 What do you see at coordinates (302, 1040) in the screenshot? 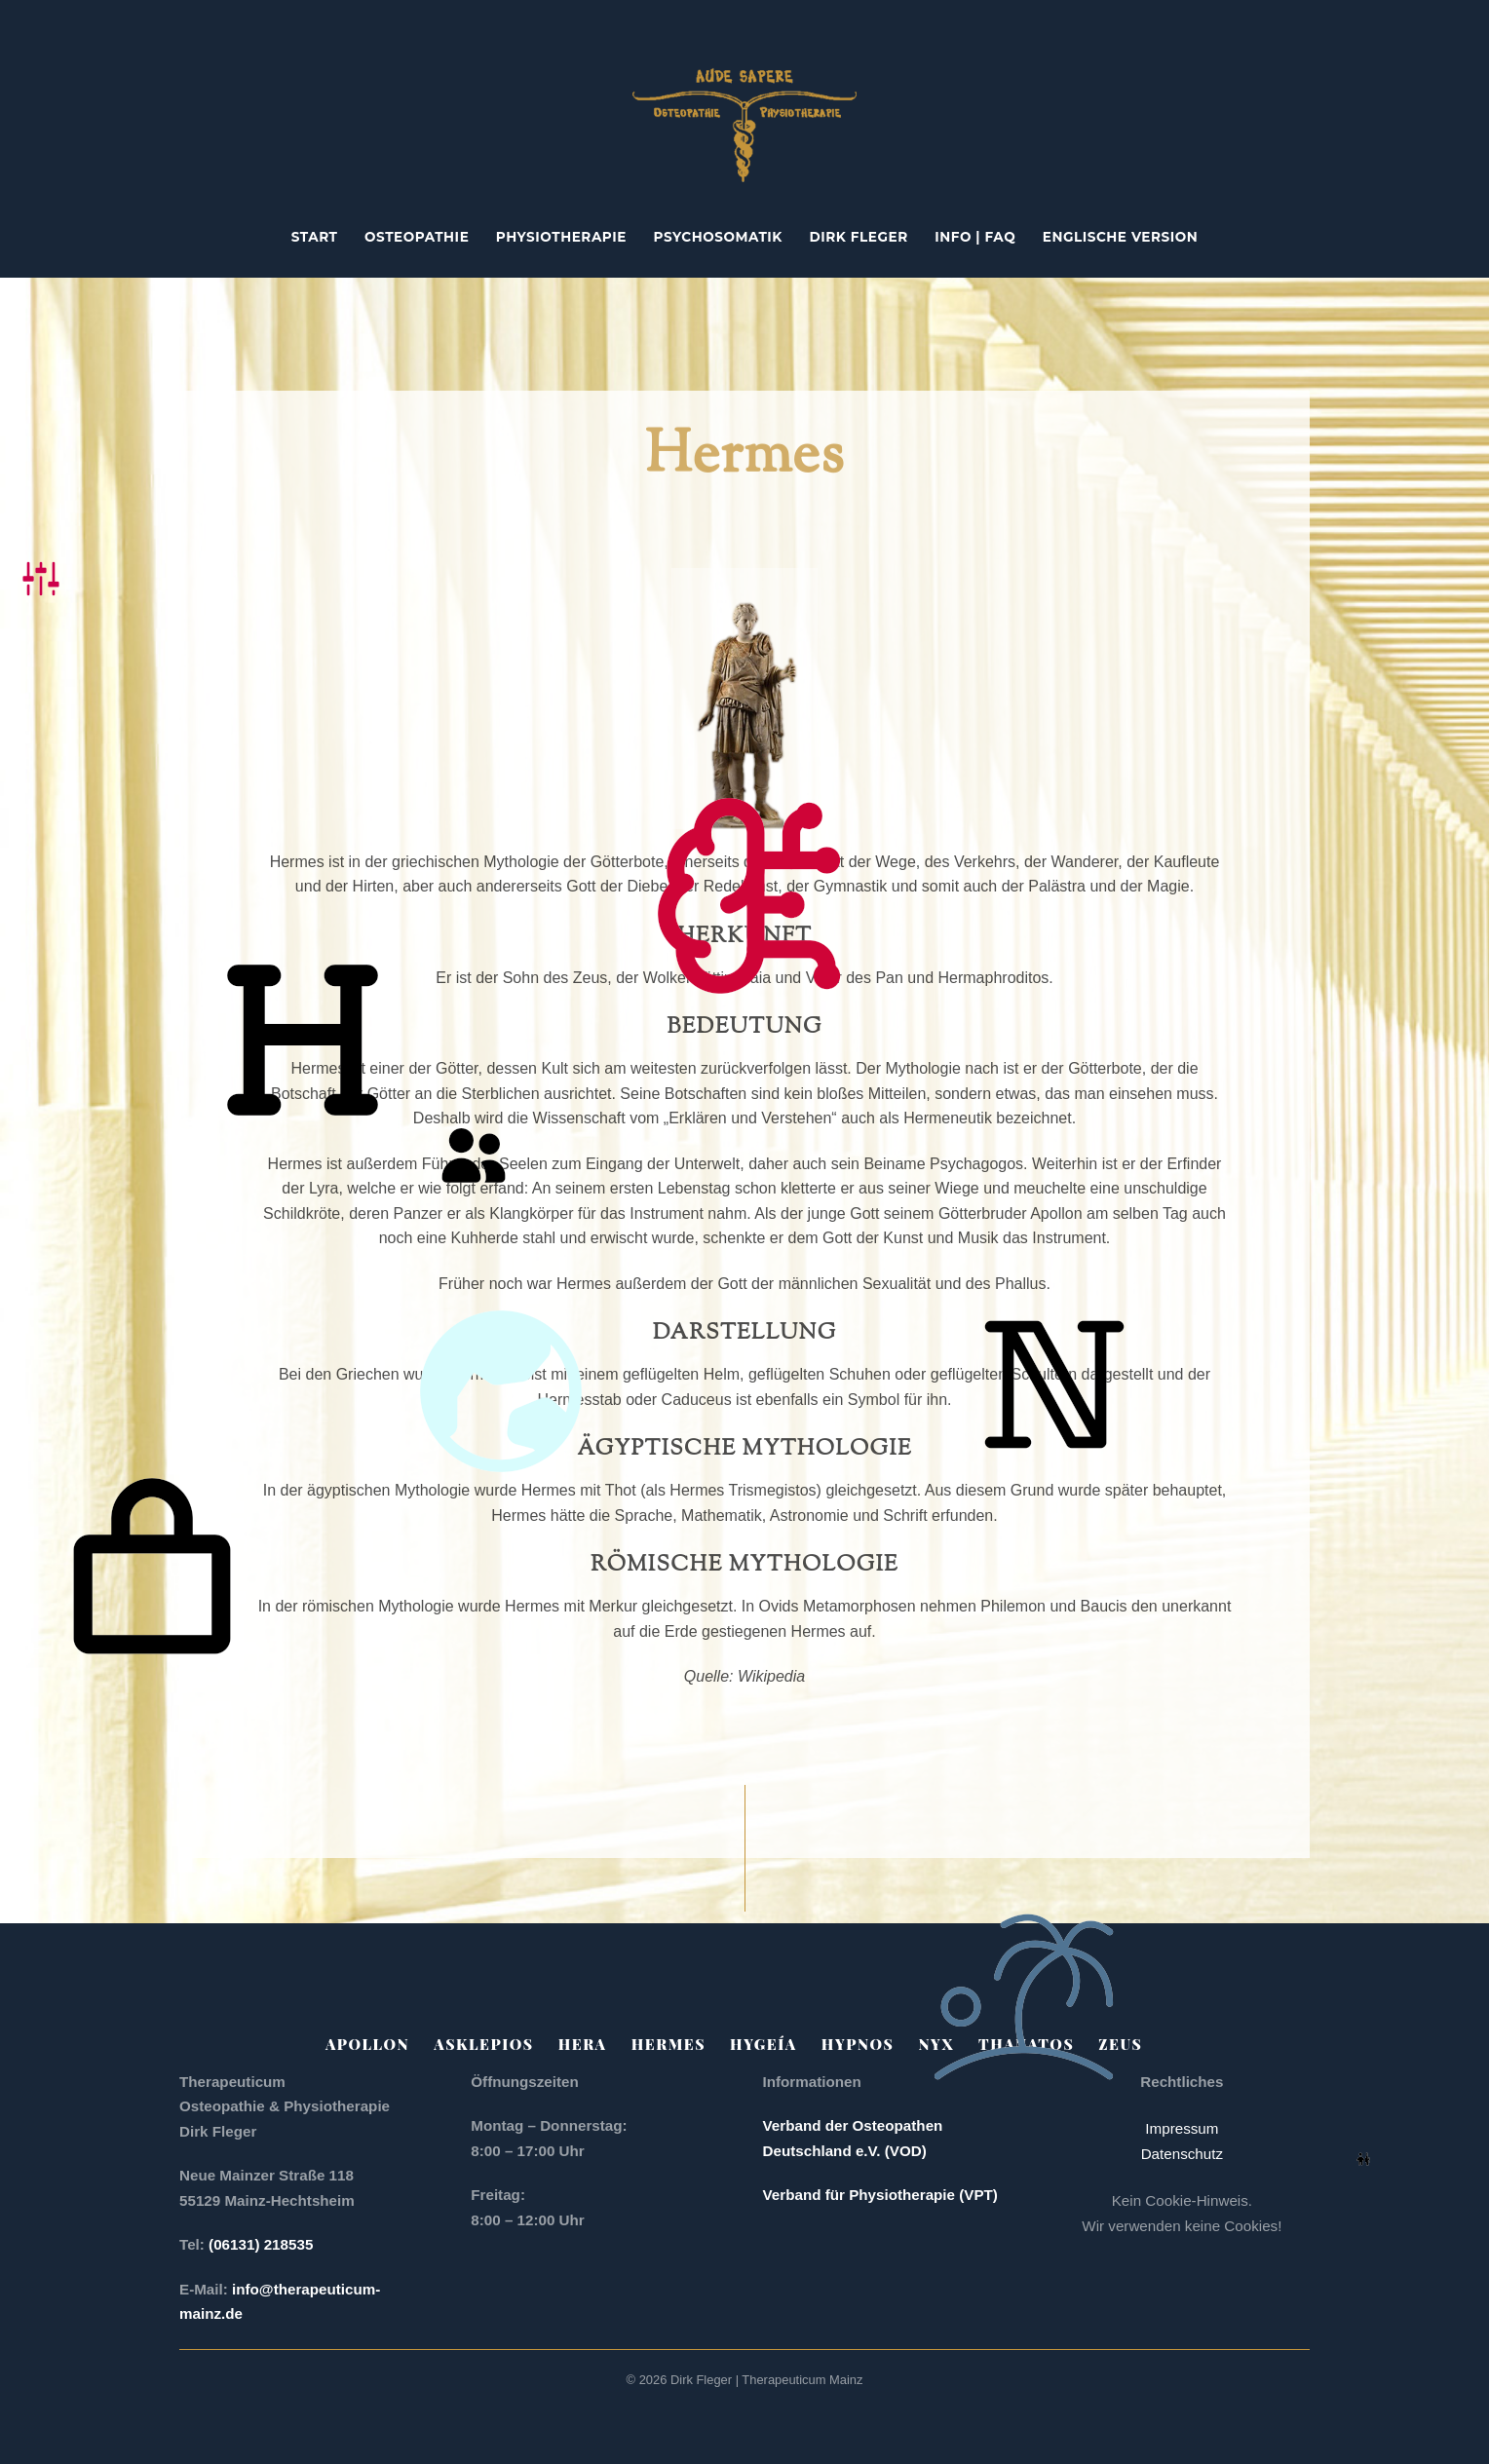
I see `insert a heading or header text` at bounding box center [302, 1040].